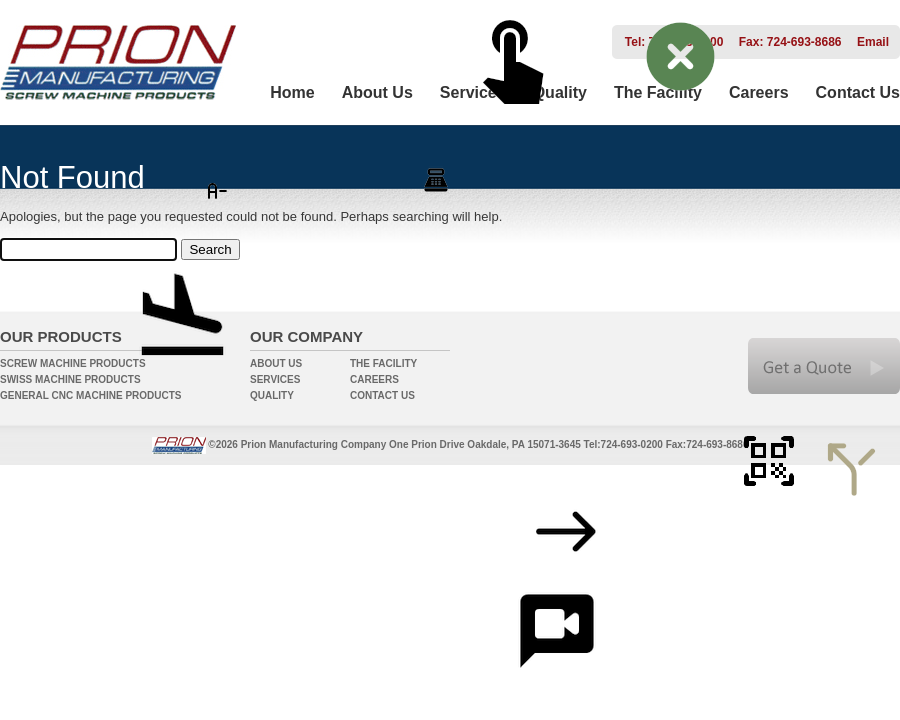  Describe the element at coordinates (851, 469) in the screenshot. I see `bear left at the upcoming fork` at that location.